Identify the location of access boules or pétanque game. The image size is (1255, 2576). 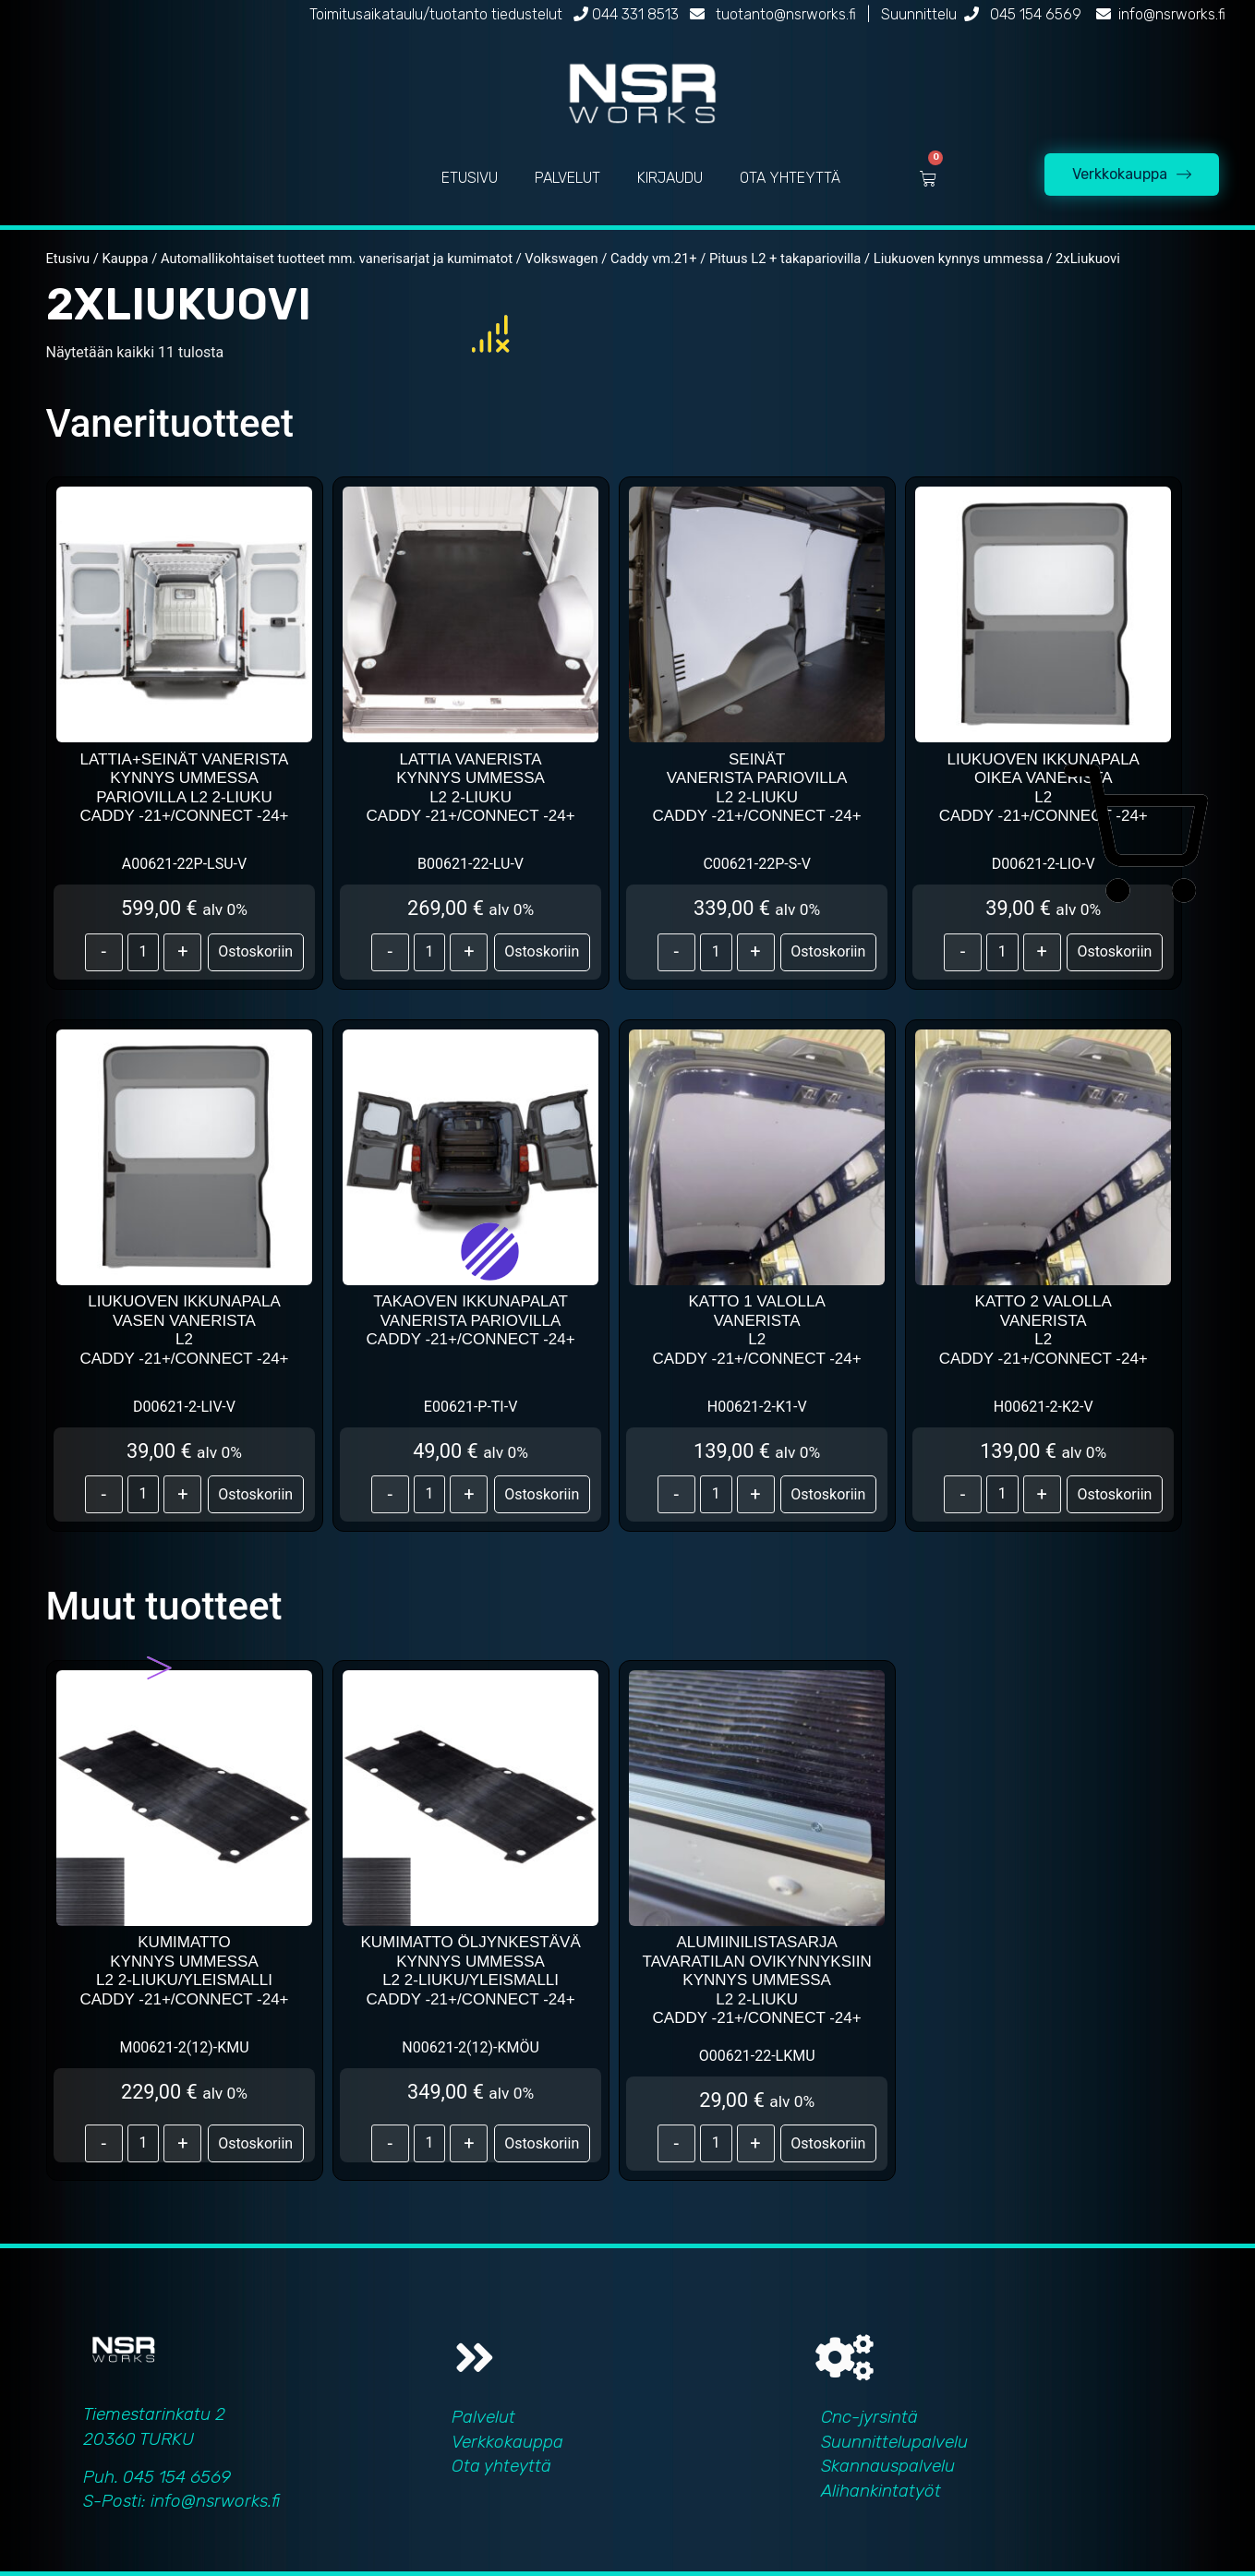
(489, 1251).